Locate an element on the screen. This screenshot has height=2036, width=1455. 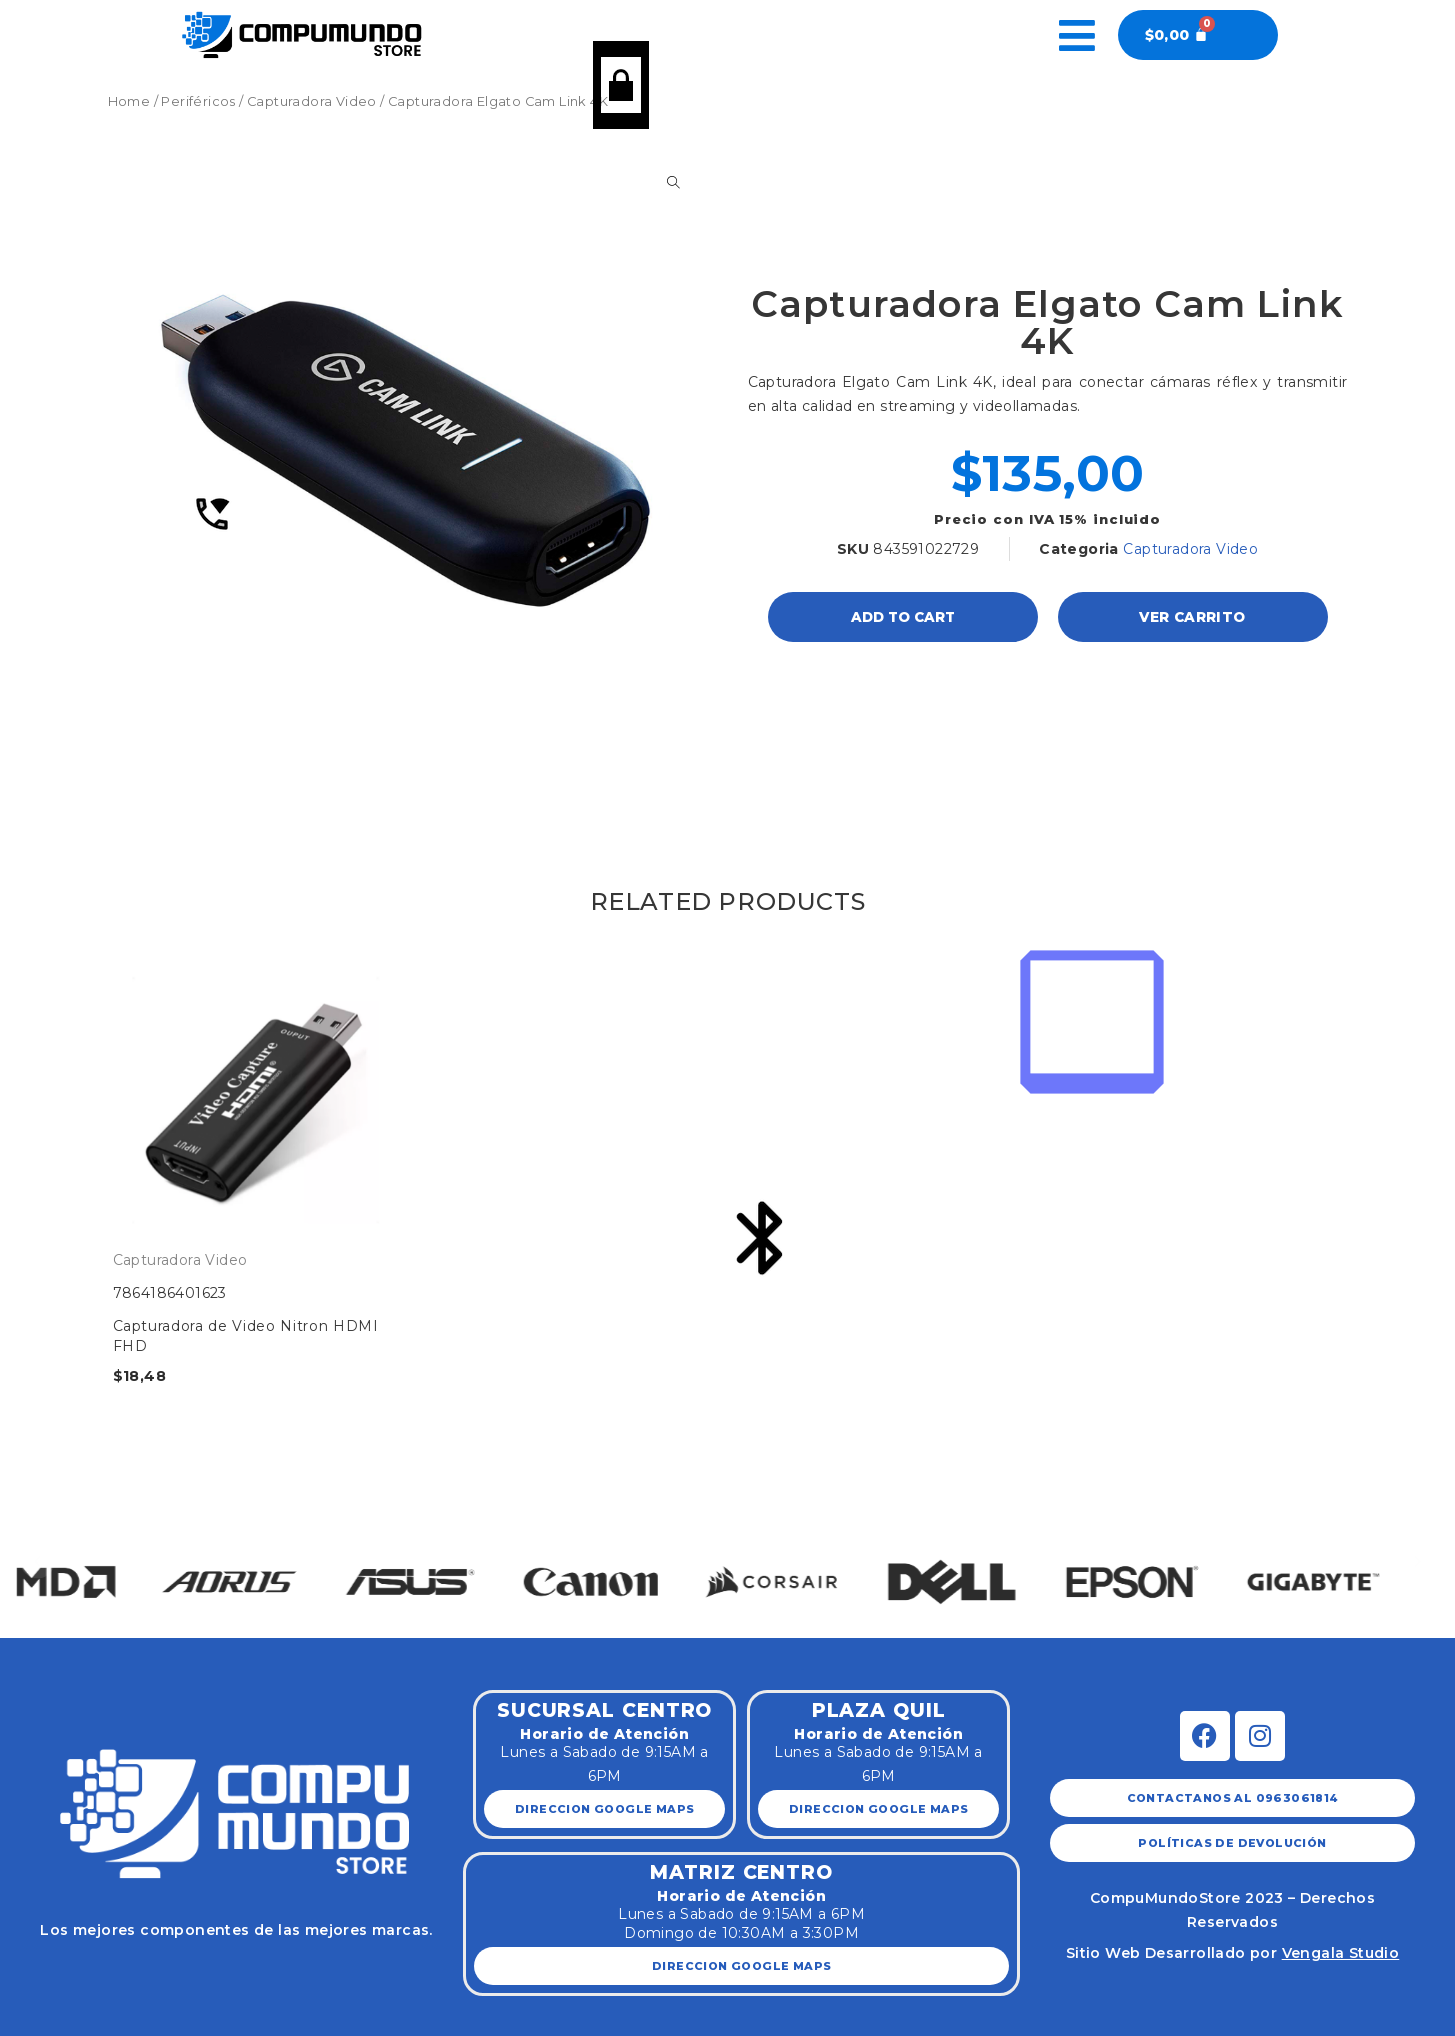
toggle bluetooth connectivity is located at coordinates (762, 1238).